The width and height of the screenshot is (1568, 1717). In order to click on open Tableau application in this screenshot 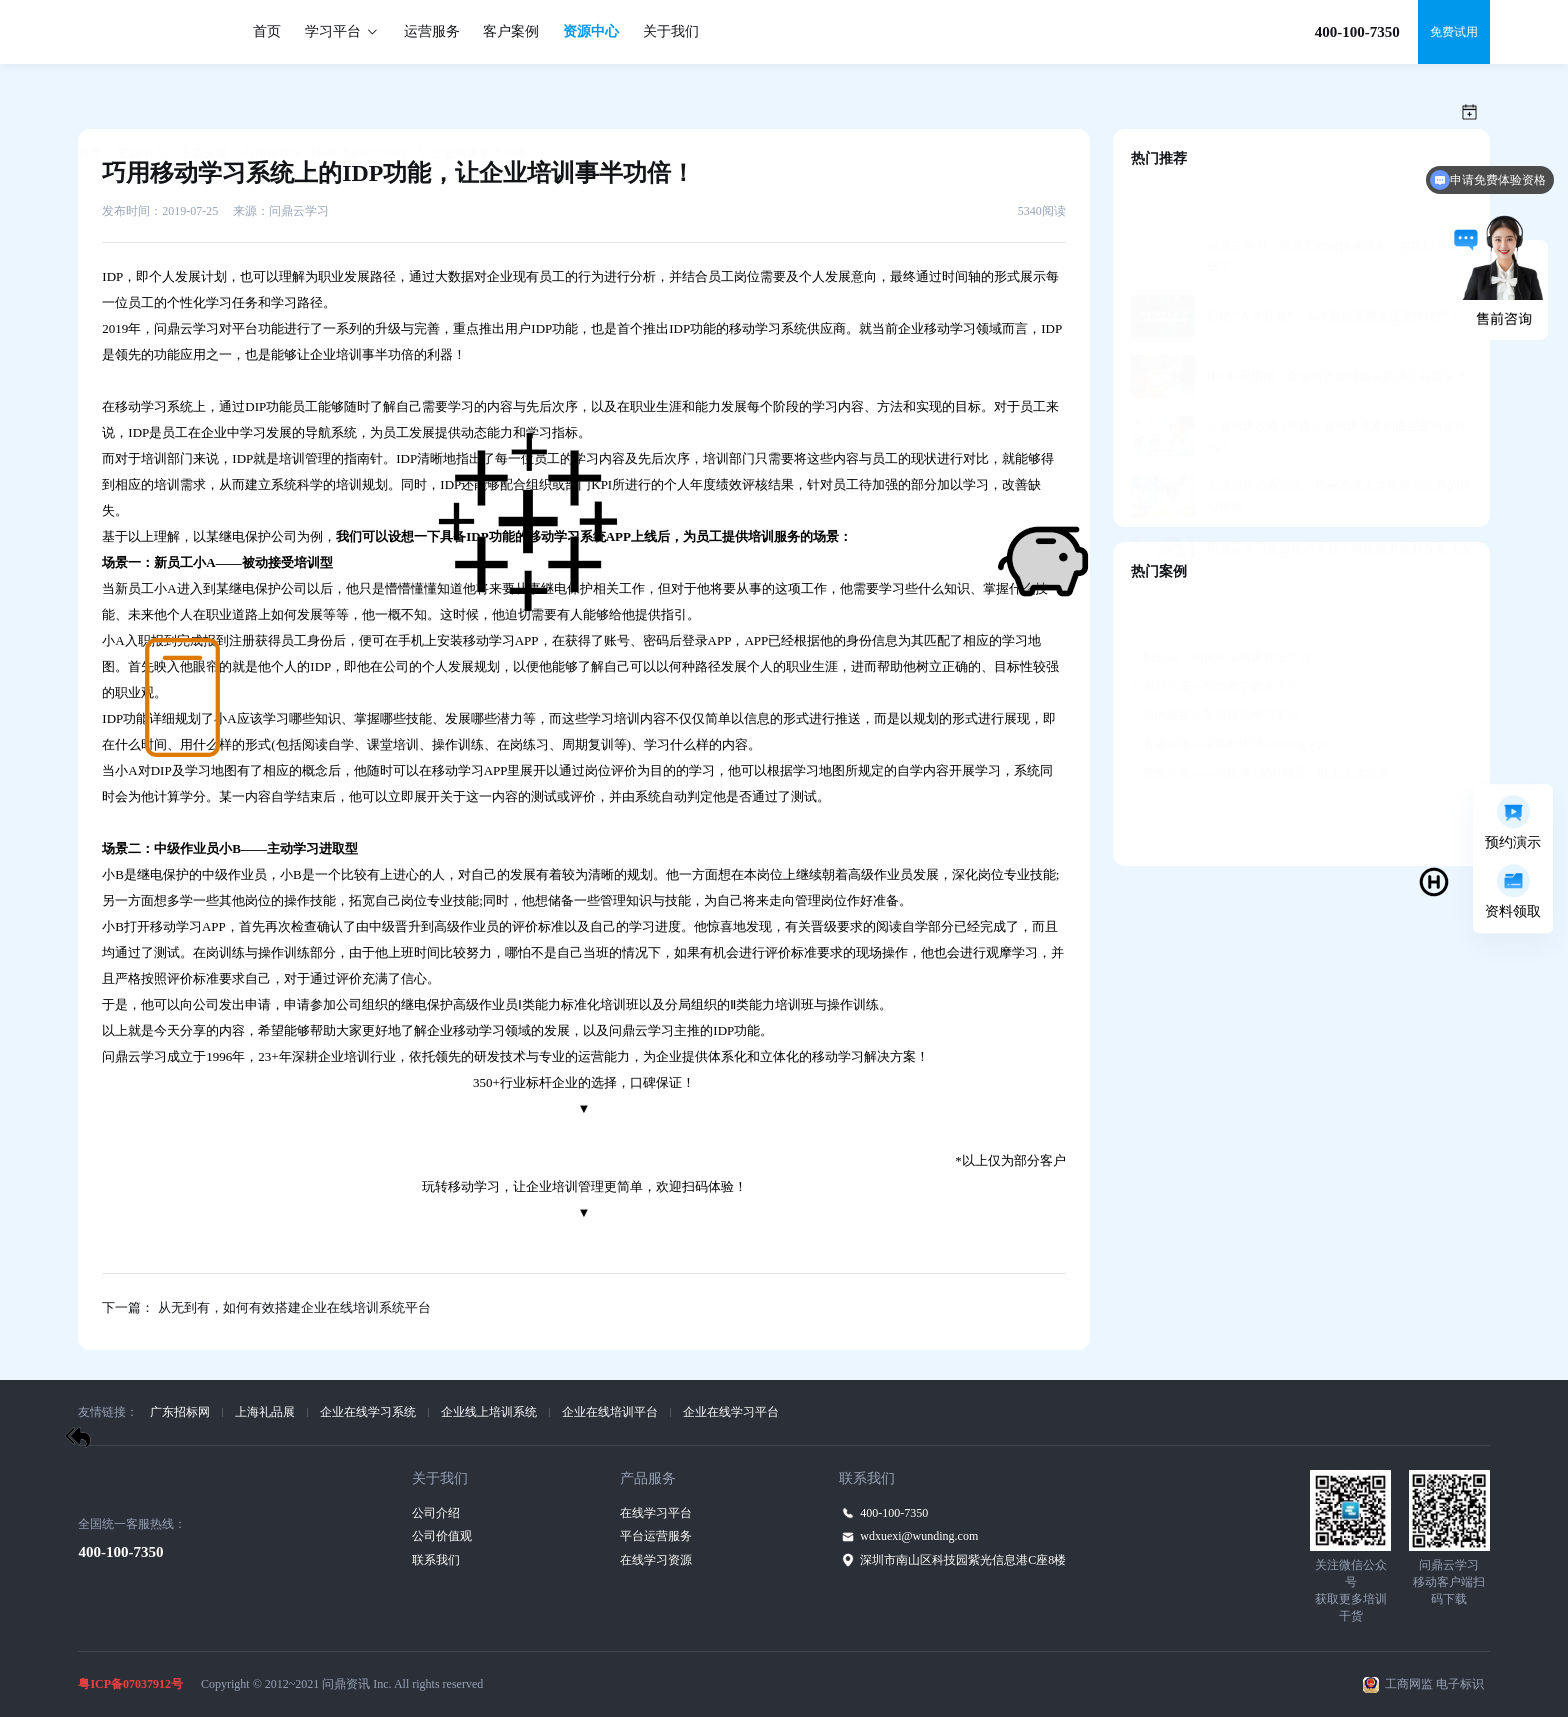, I will do `click(528, 522)`.